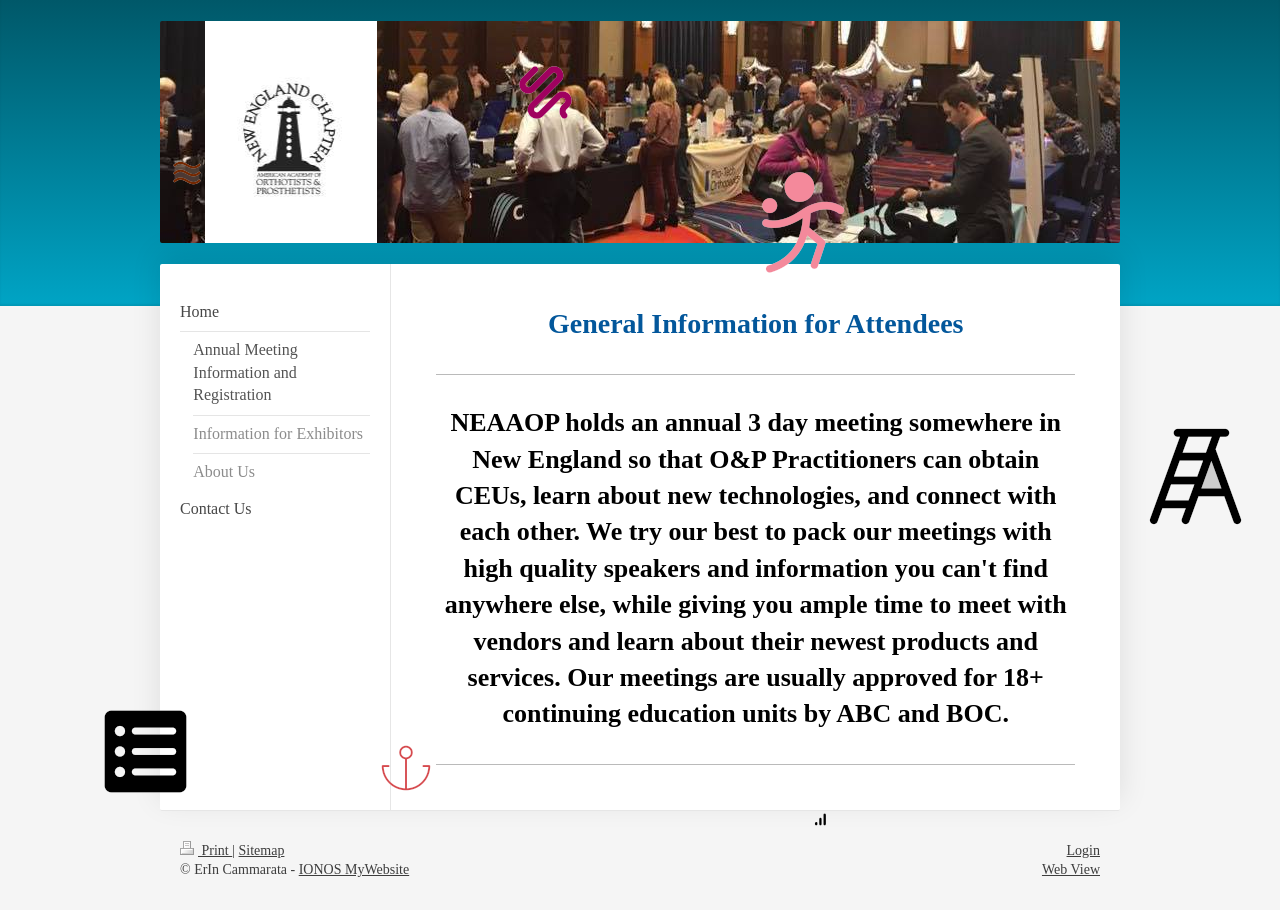 Image resolution: width=1280 pixels, height=910 pixels. What do you see at coordinates (545, 92) in the screenshot?
I see `access freehand drawing or sketching tool` at bounding box center [545, 92].